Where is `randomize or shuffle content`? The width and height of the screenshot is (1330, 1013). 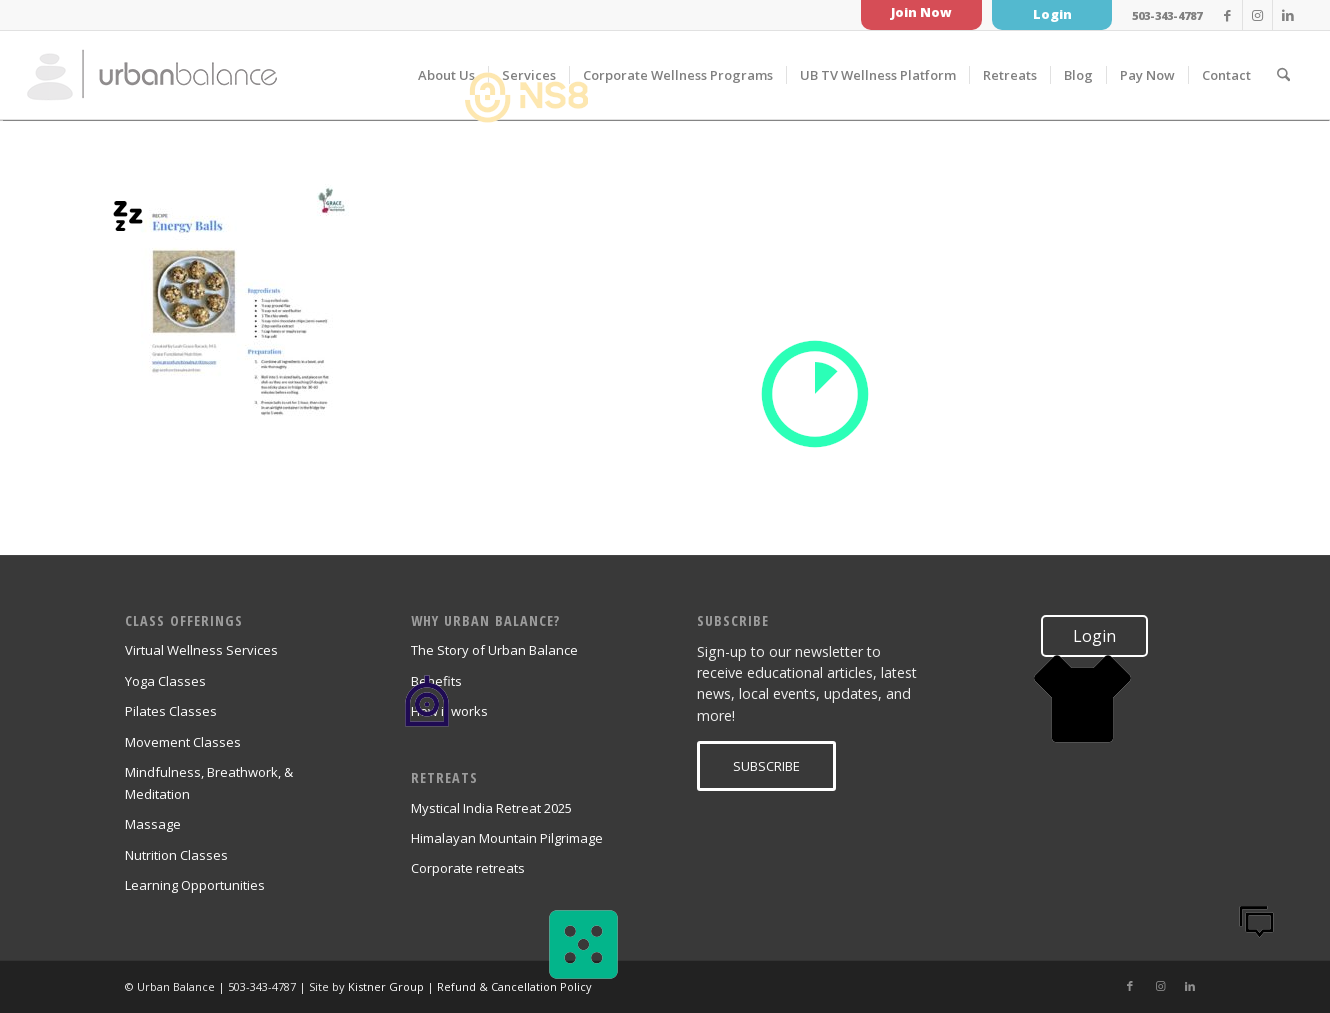
randomize or shuffle content is located at coordinates (583, 944).